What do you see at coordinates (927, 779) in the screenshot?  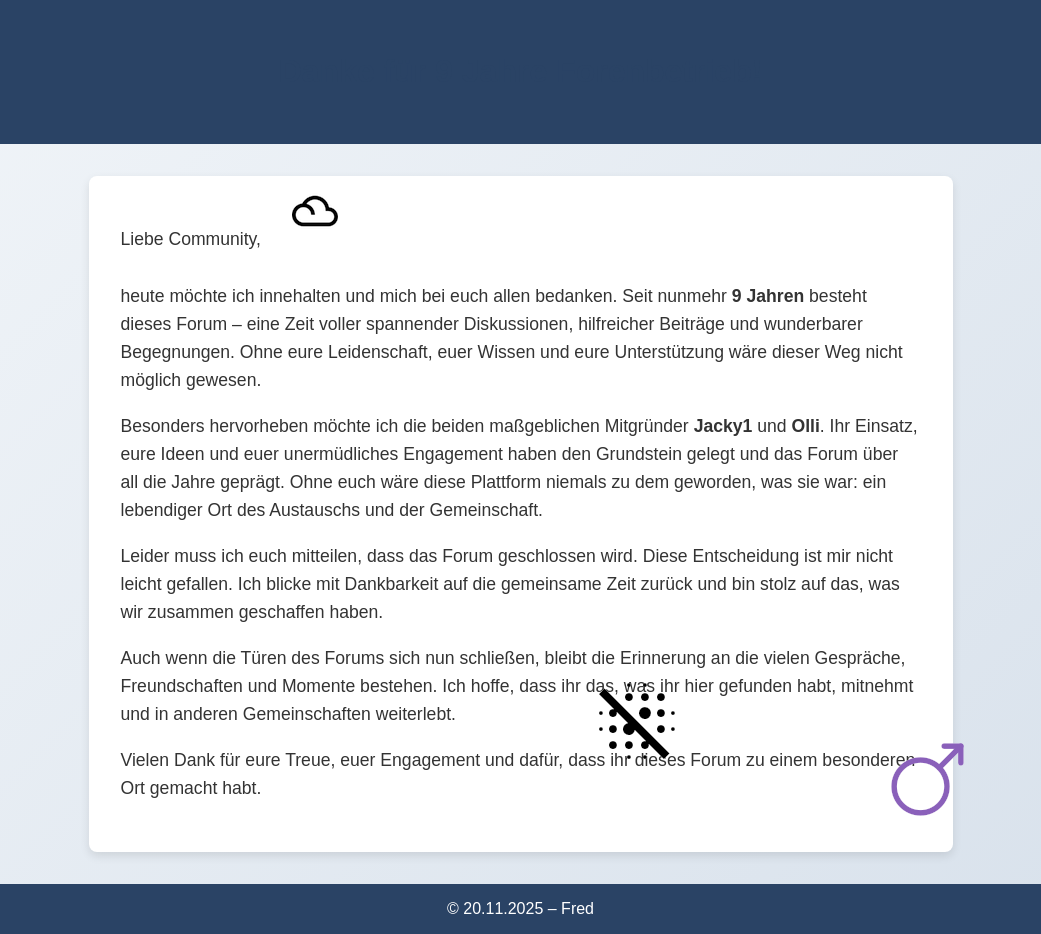 I see `select male gender option` at bounding box center [927, 779].